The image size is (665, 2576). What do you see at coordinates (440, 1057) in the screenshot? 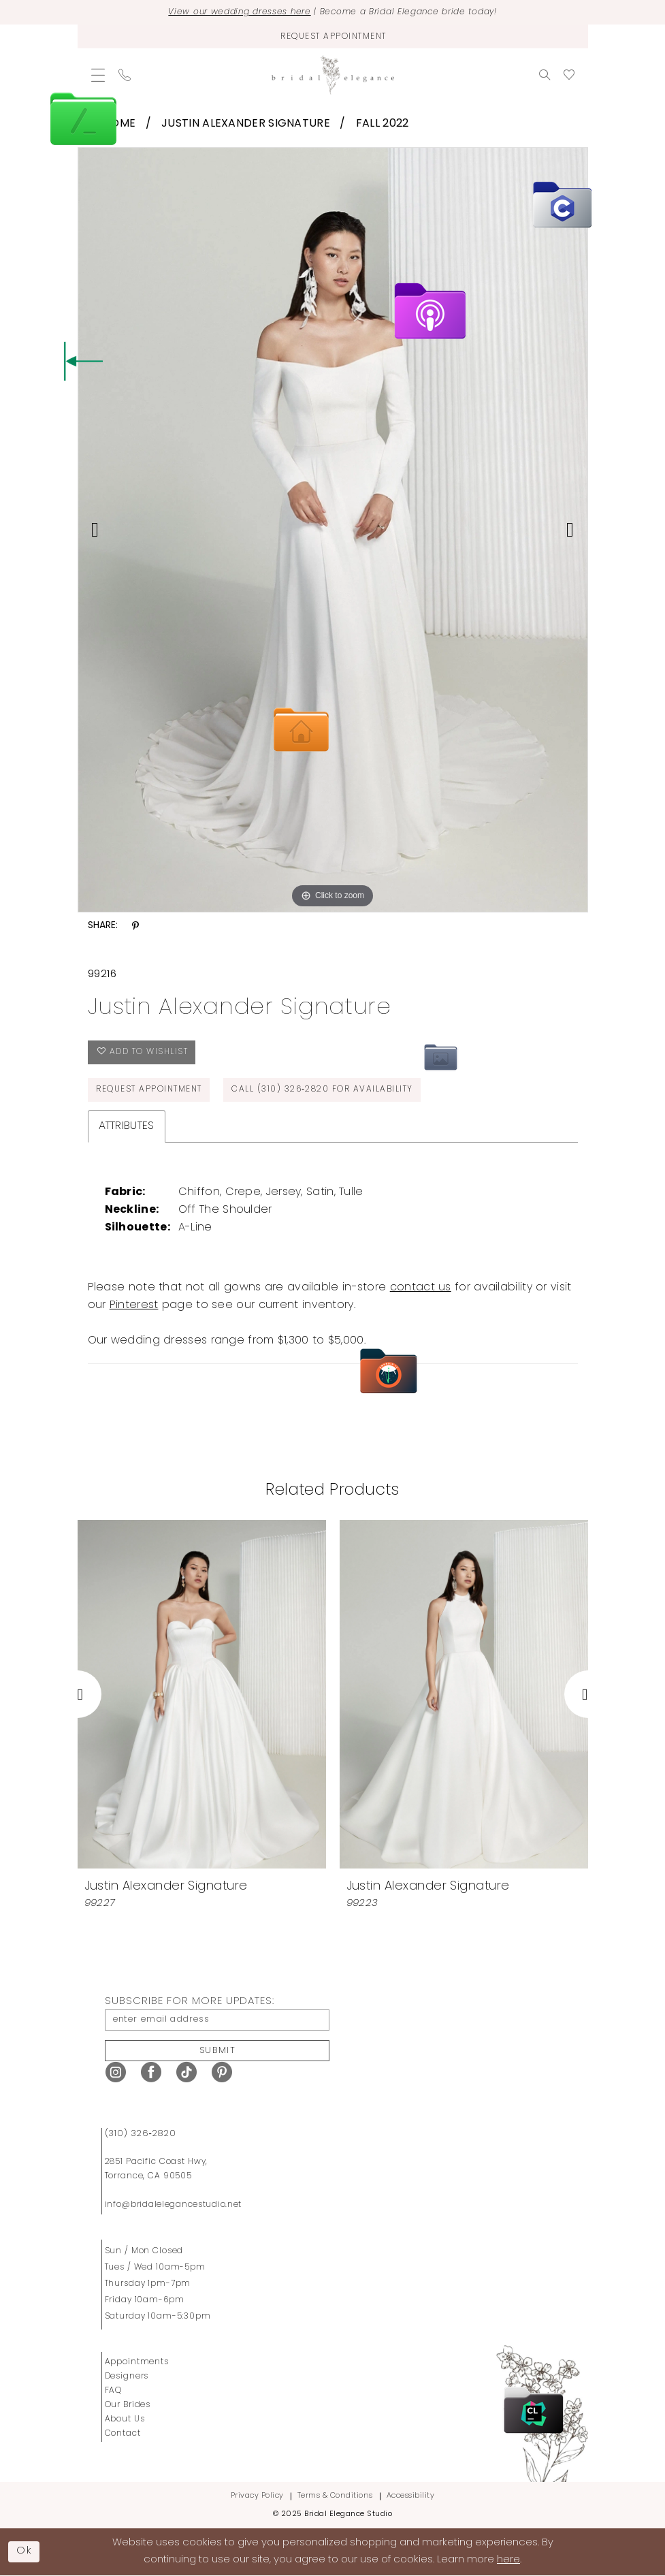
I see `open your images folder` at bounding box center [440, 1057].